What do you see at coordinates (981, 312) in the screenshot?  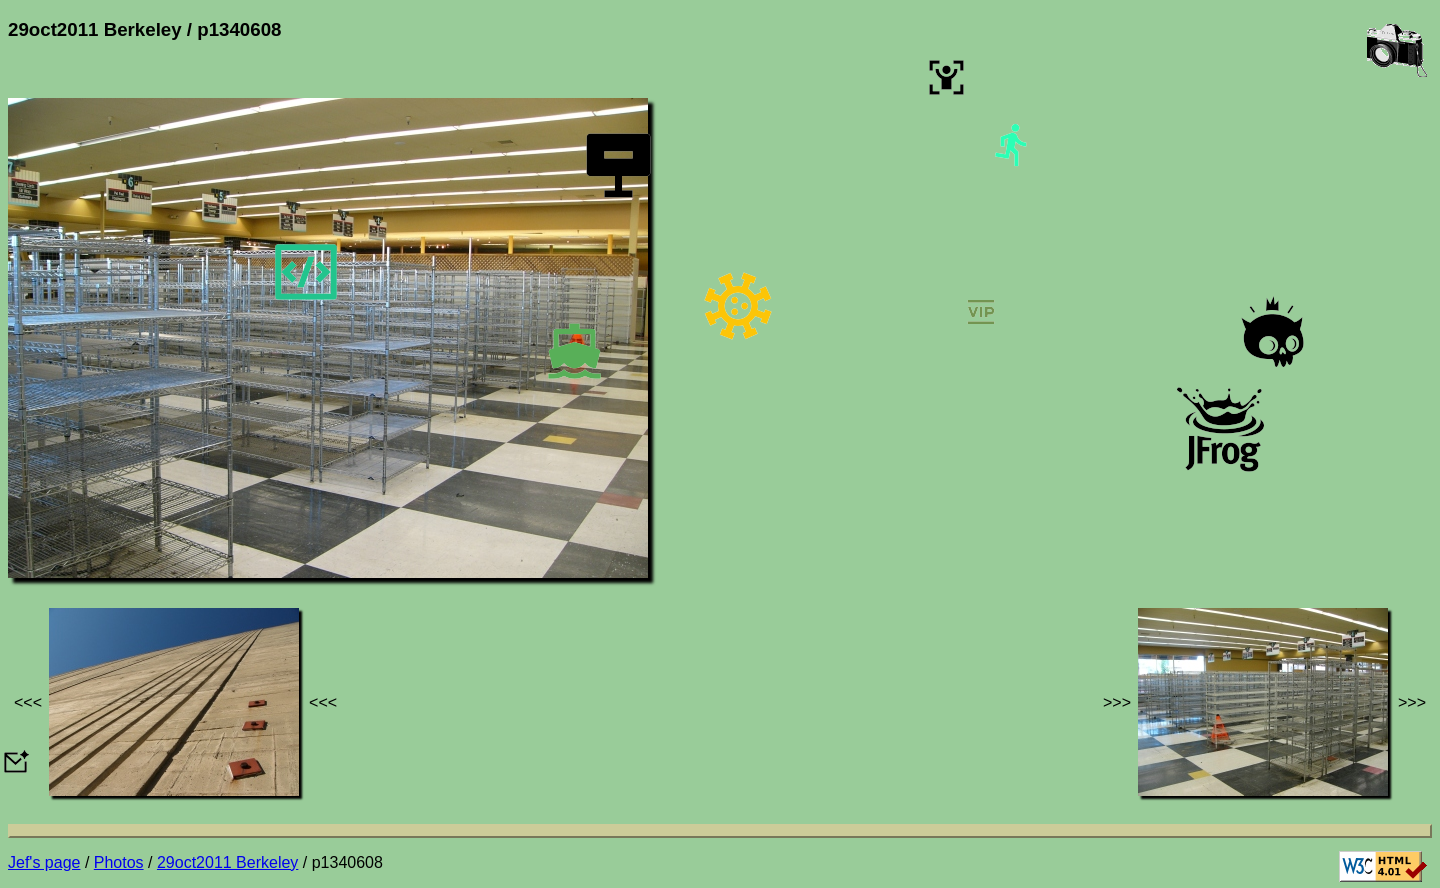 I see `indicates VIP or premium membership status` at bounding box center [981, 312].